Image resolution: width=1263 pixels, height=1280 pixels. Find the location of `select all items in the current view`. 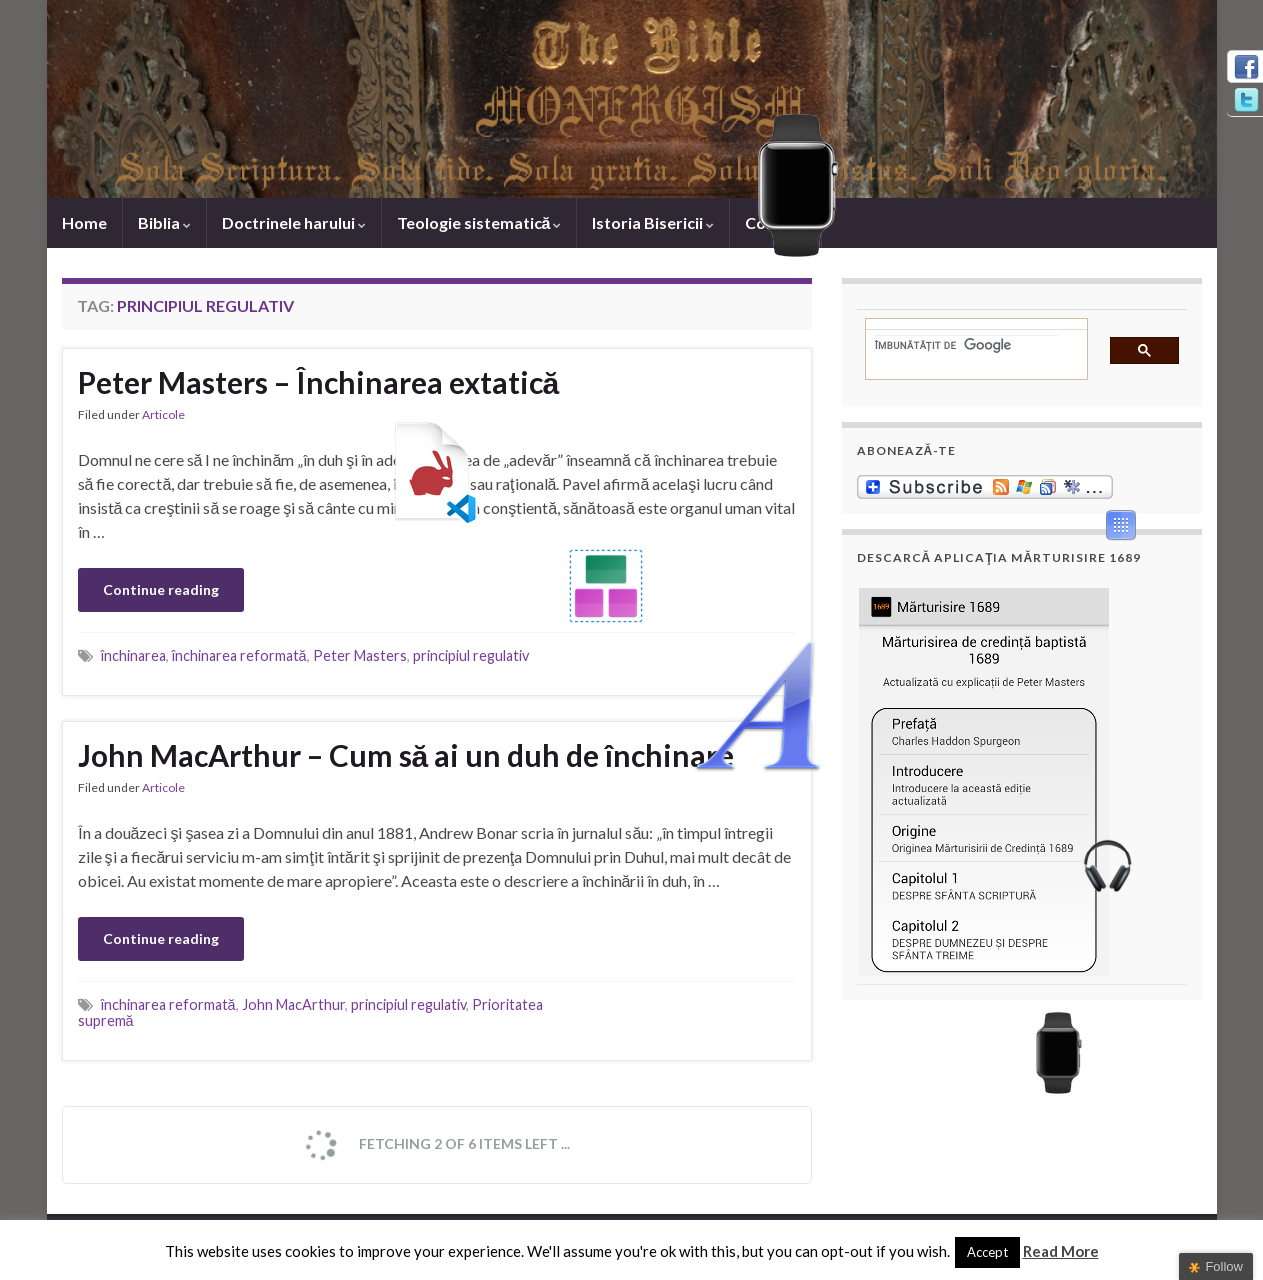

select all items in the current view is located at coordinates (606, 586).